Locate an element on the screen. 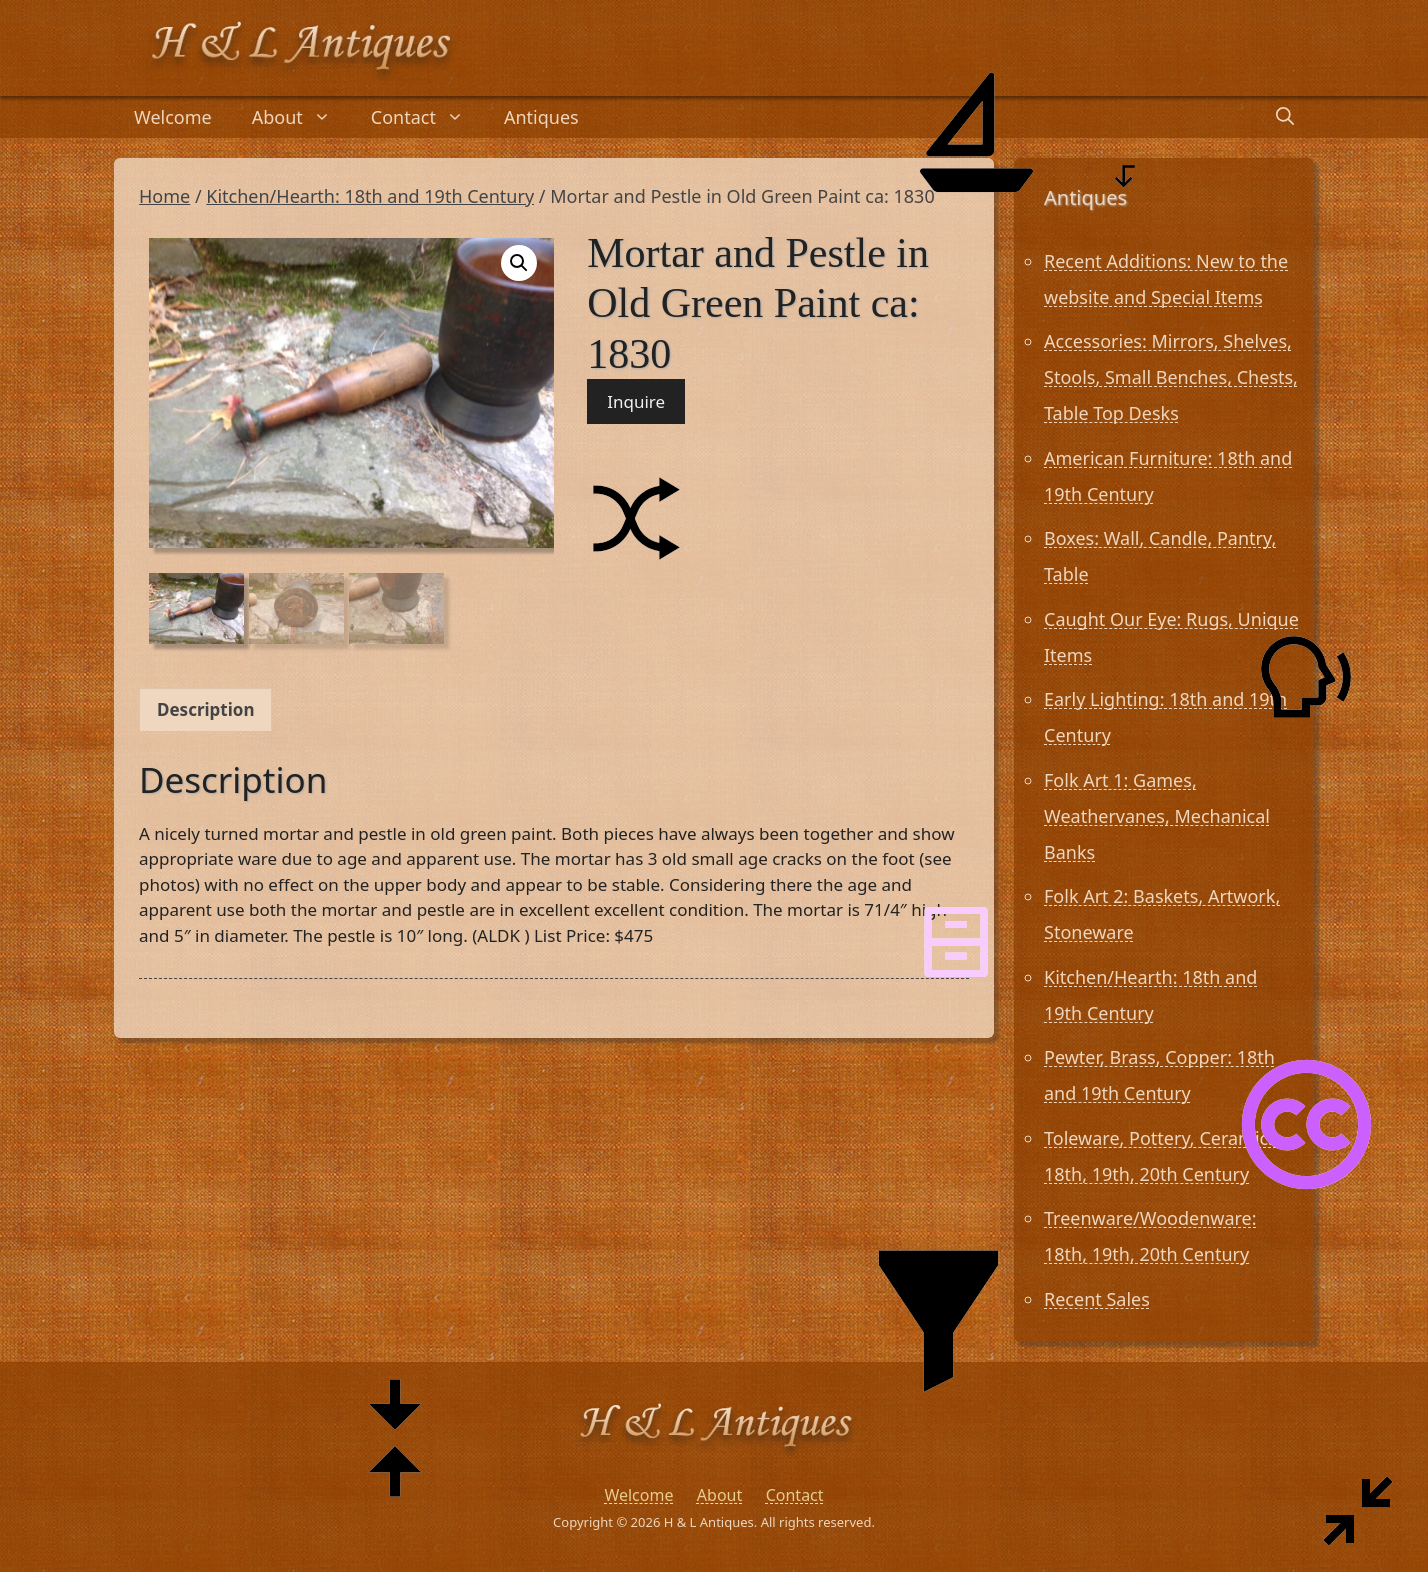 The image size is (1428, 1572). activate text-to-speech is located at coordinates (1306, 677).